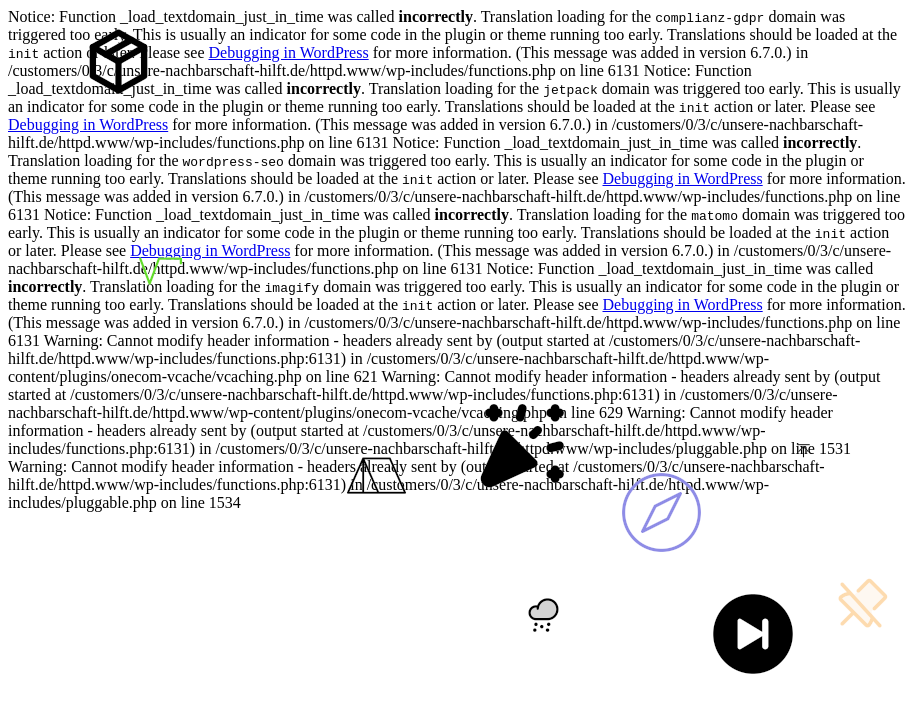 This screenshot has width=914, height=720. Describe the element at coordinates (803, 450) in the screenshot. I see `scroll to top of page` at that location.